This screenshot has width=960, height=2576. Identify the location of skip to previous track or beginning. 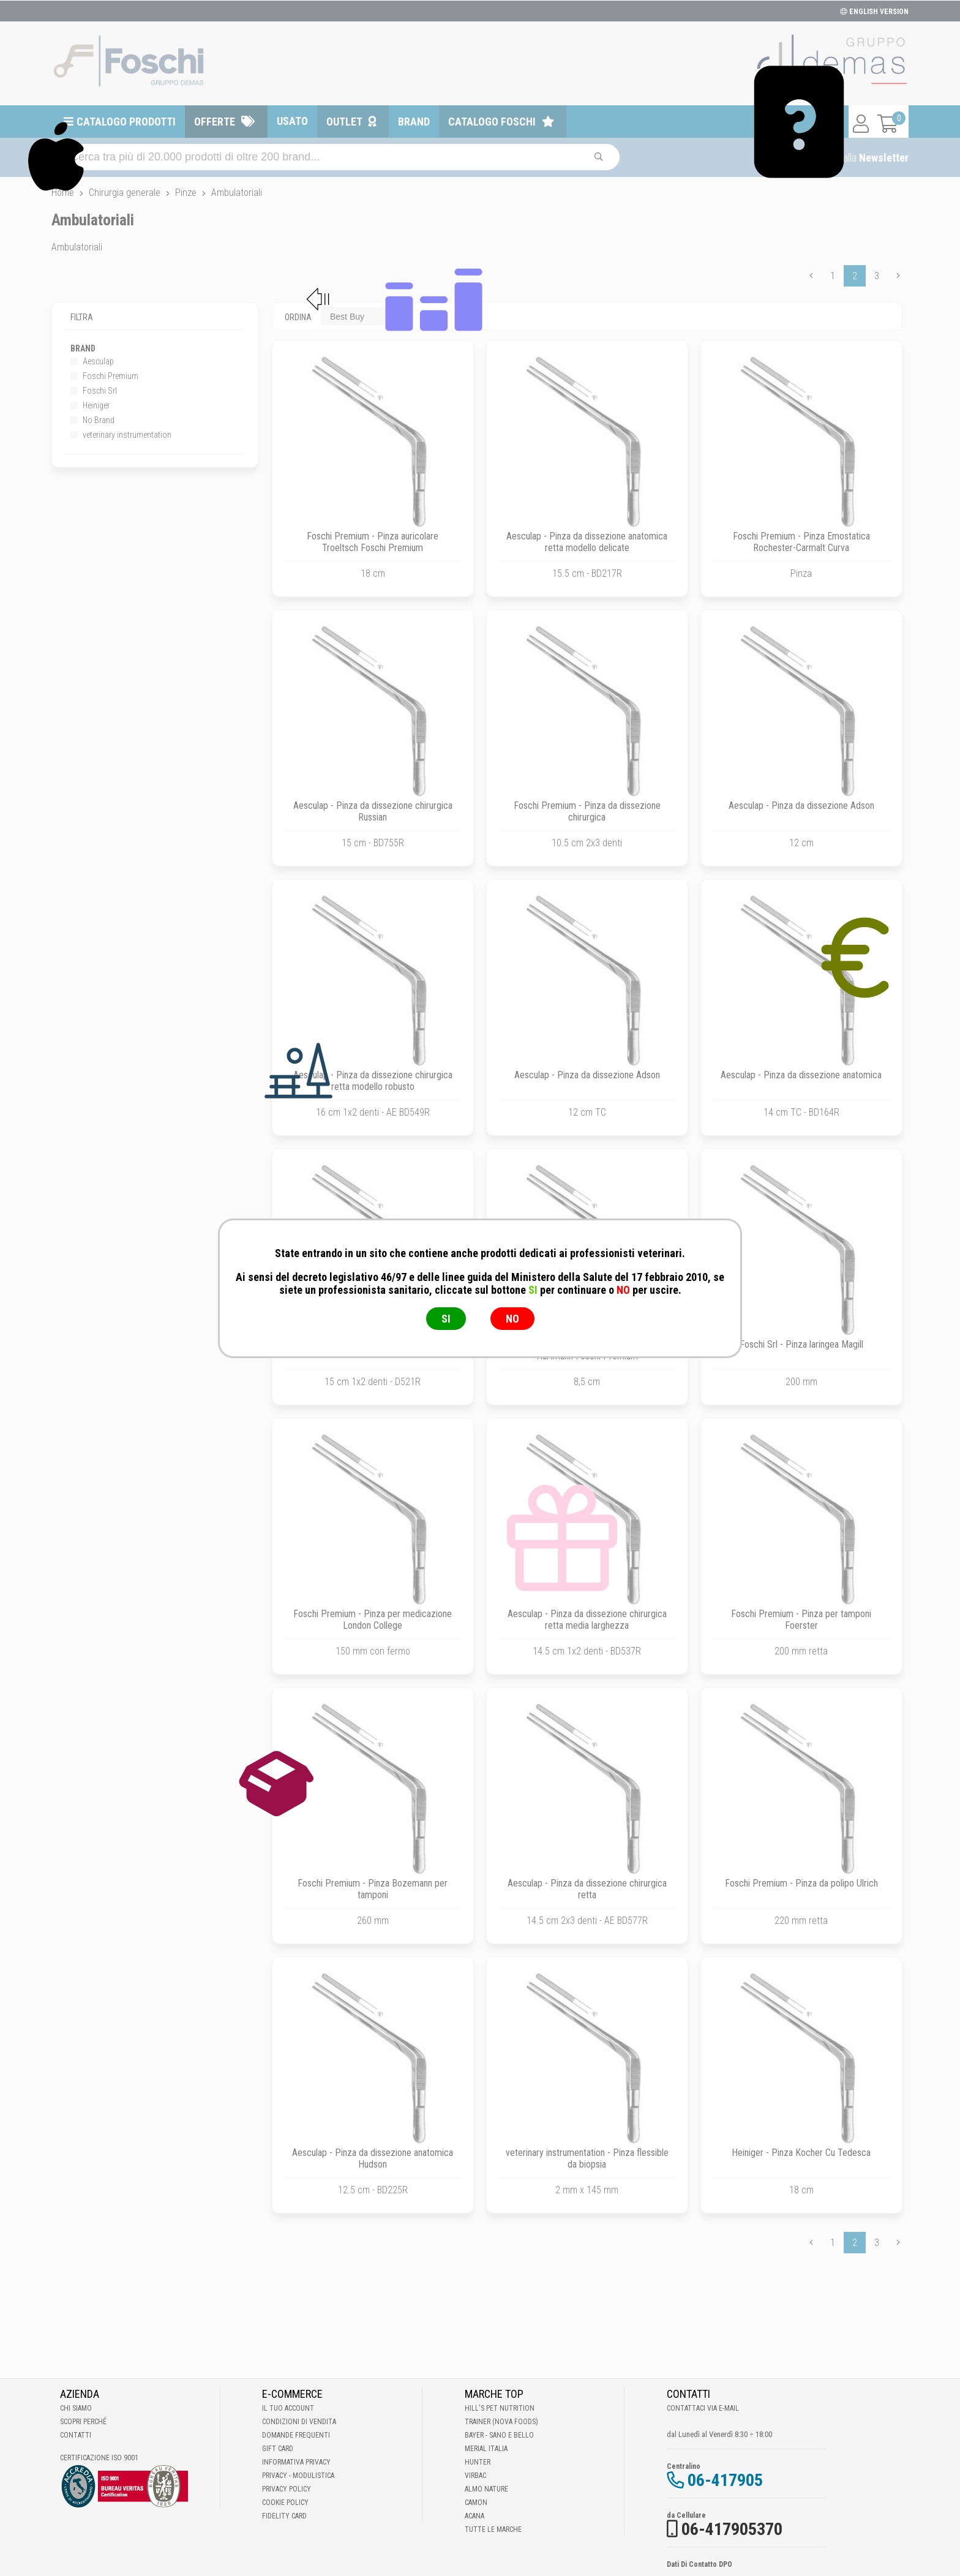
(318, 299).